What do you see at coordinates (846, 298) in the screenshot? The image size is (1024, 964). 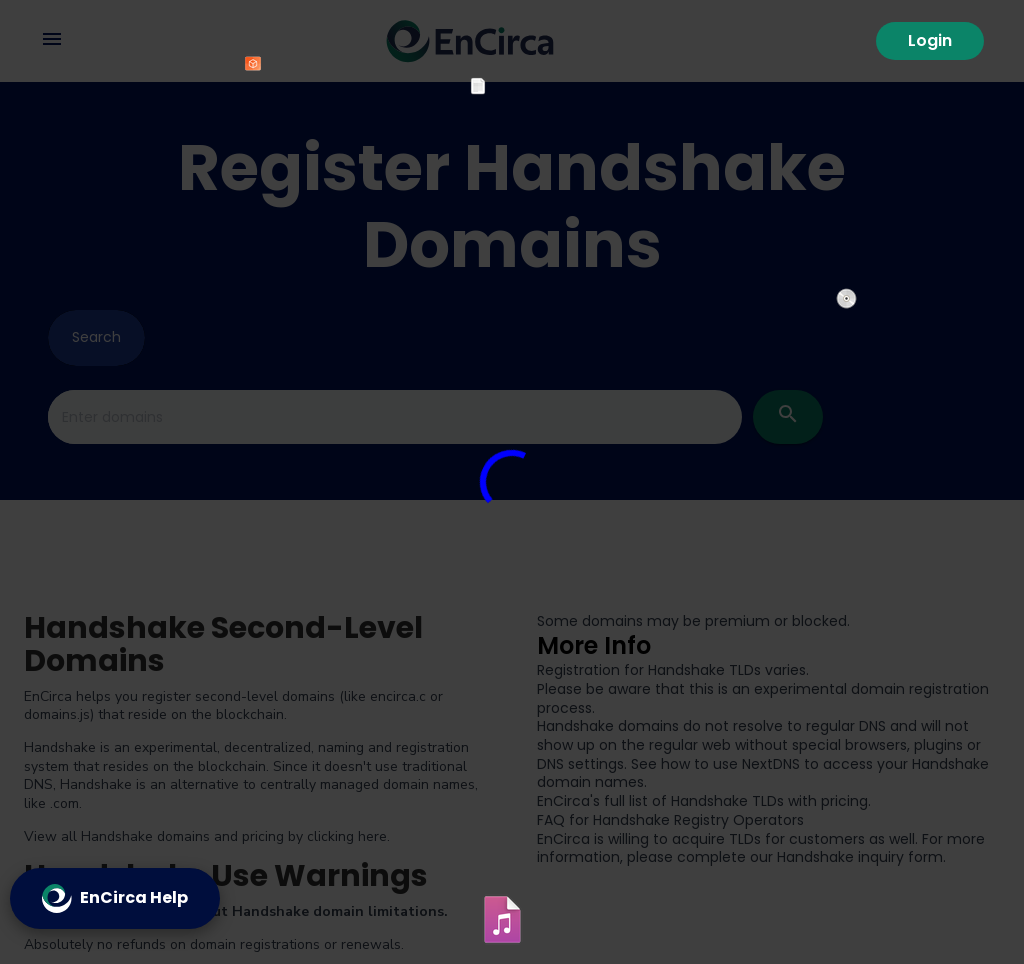 I see `access DVD drive or optical disc` at bounding box center [846, 298].